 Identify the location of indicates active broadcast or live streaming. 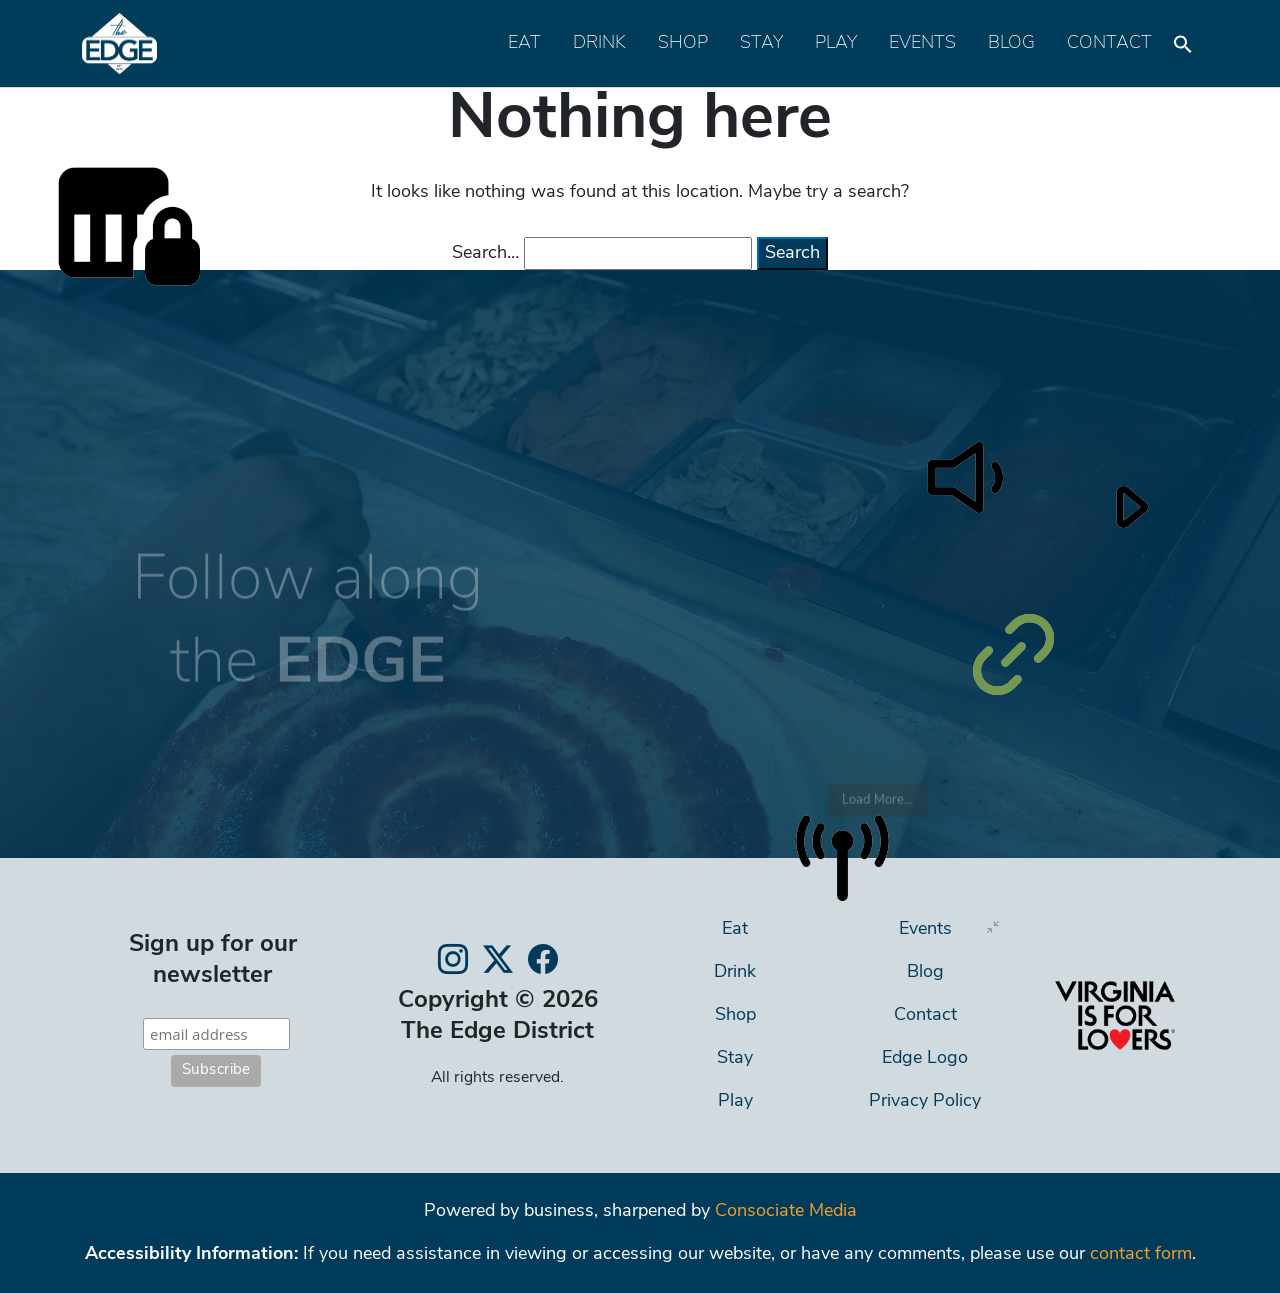
(842, 857).